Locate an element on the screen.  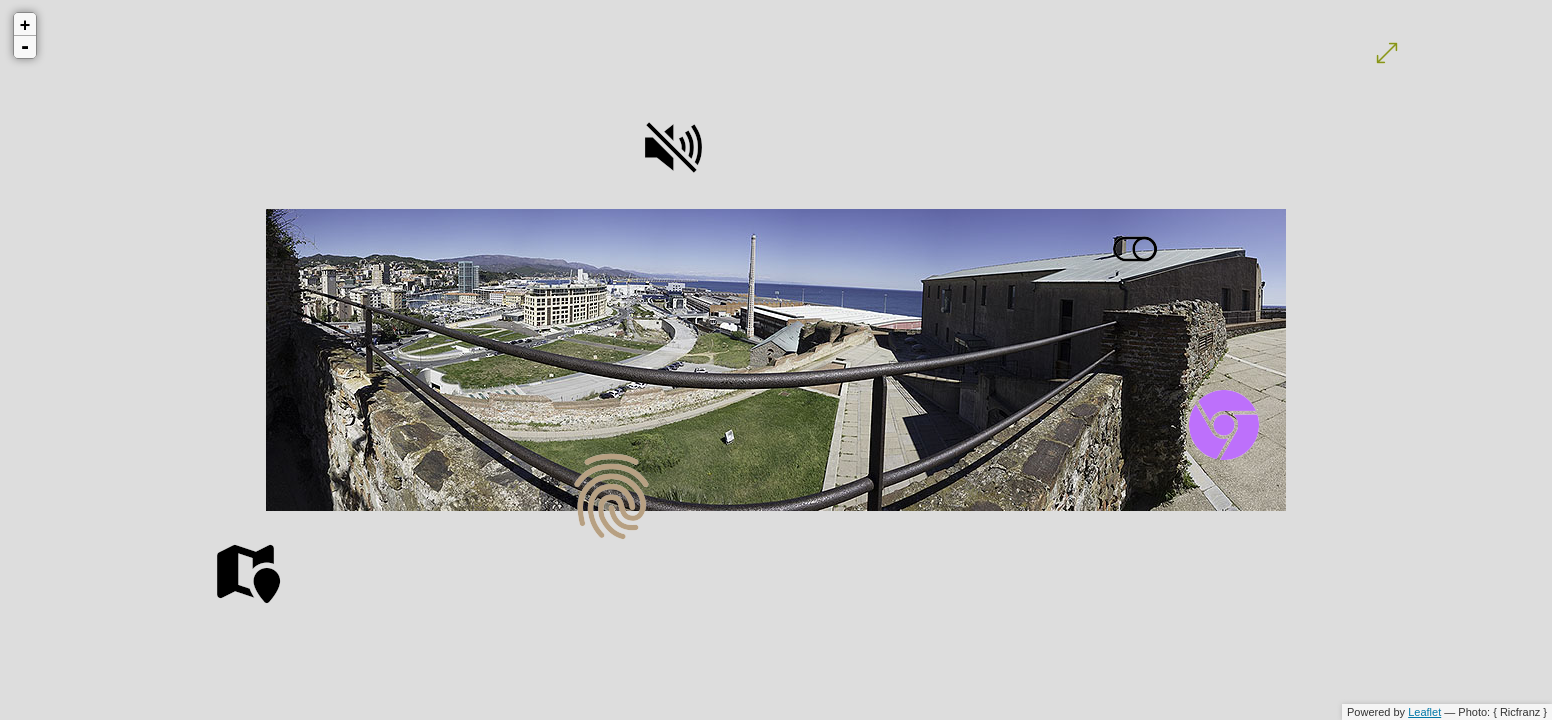
toggle a setting on or off is located at coordinates (1135, 249).